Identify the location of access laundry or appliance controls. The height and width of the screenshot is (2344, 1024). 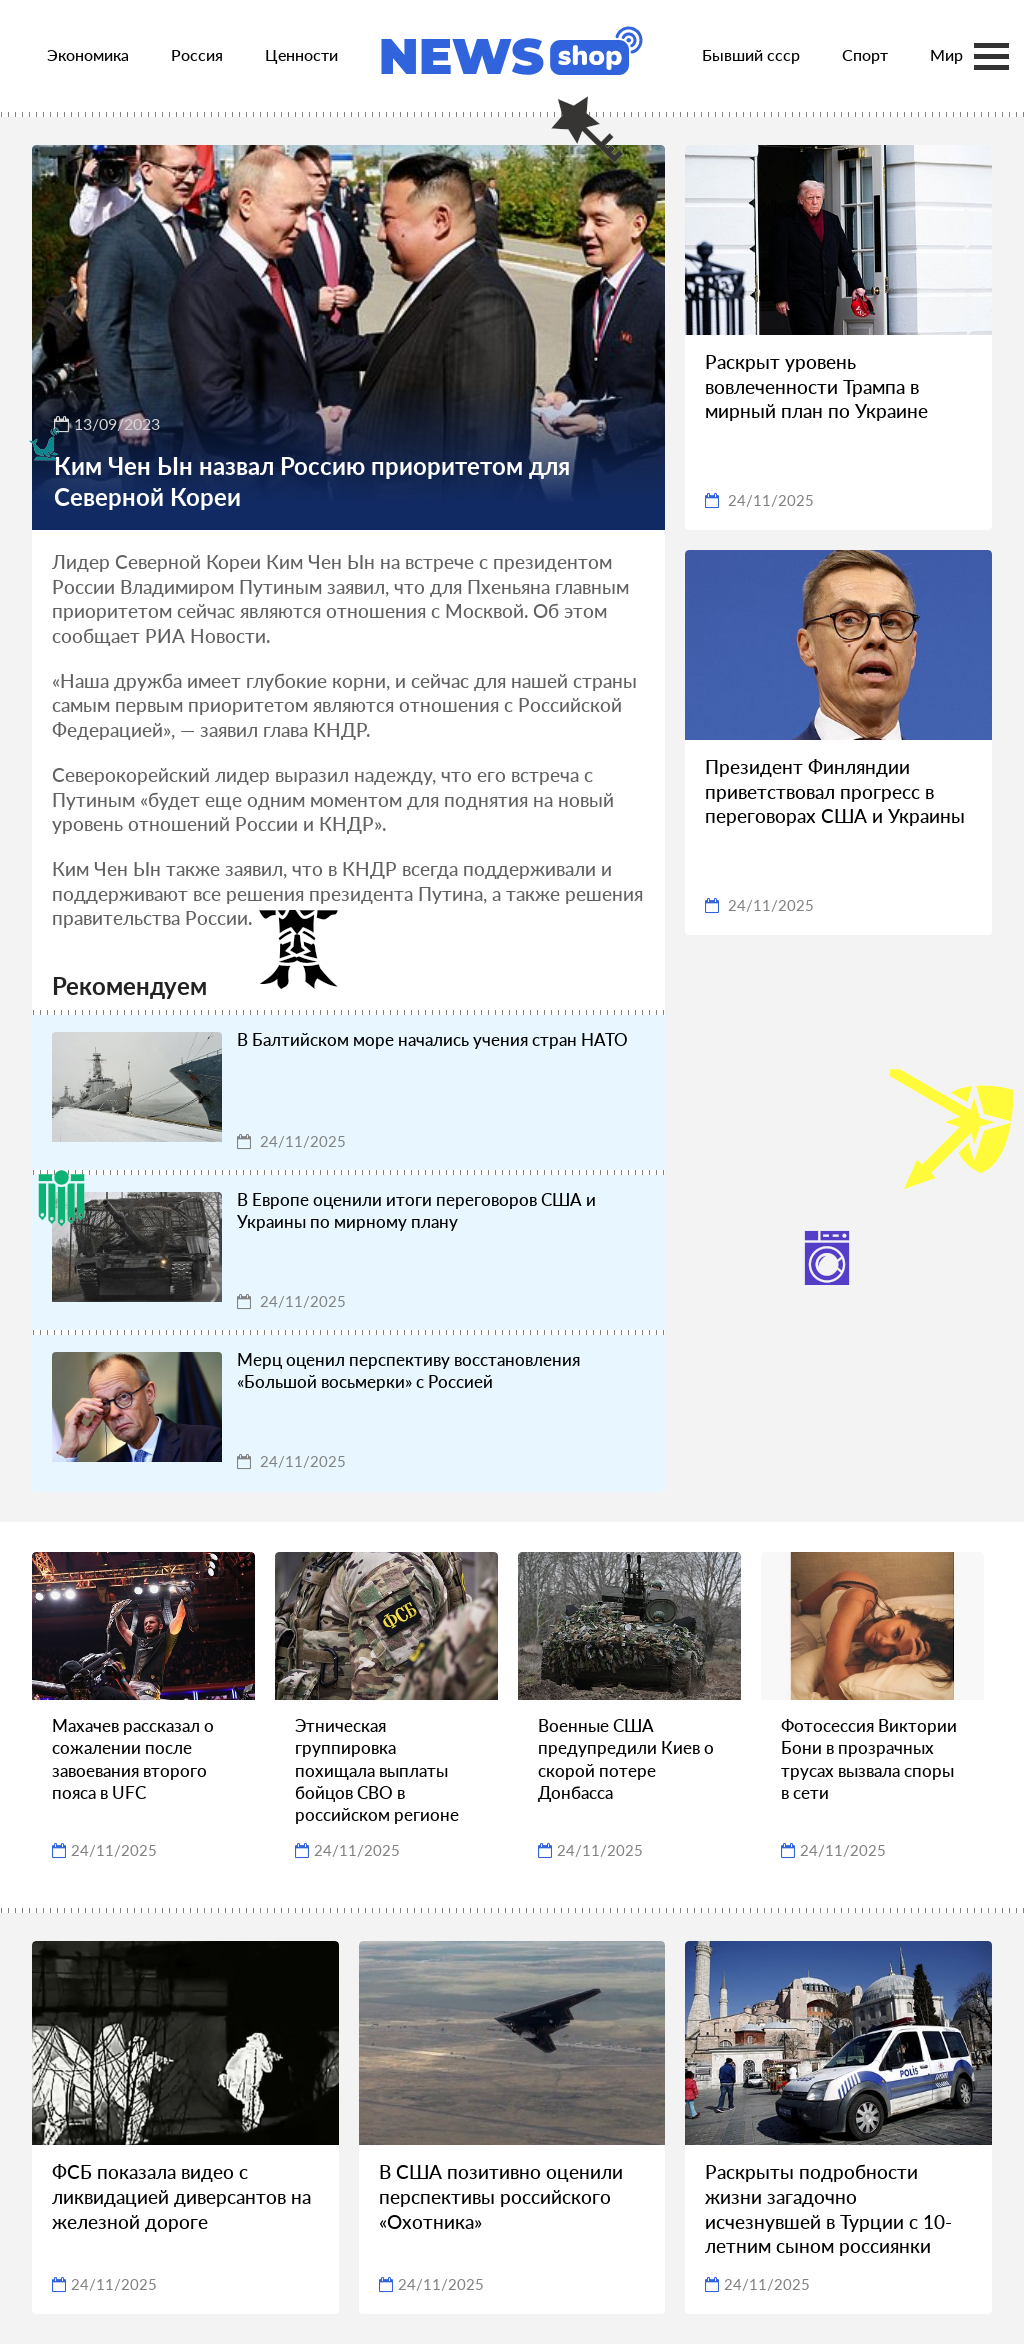
(827, 1257).